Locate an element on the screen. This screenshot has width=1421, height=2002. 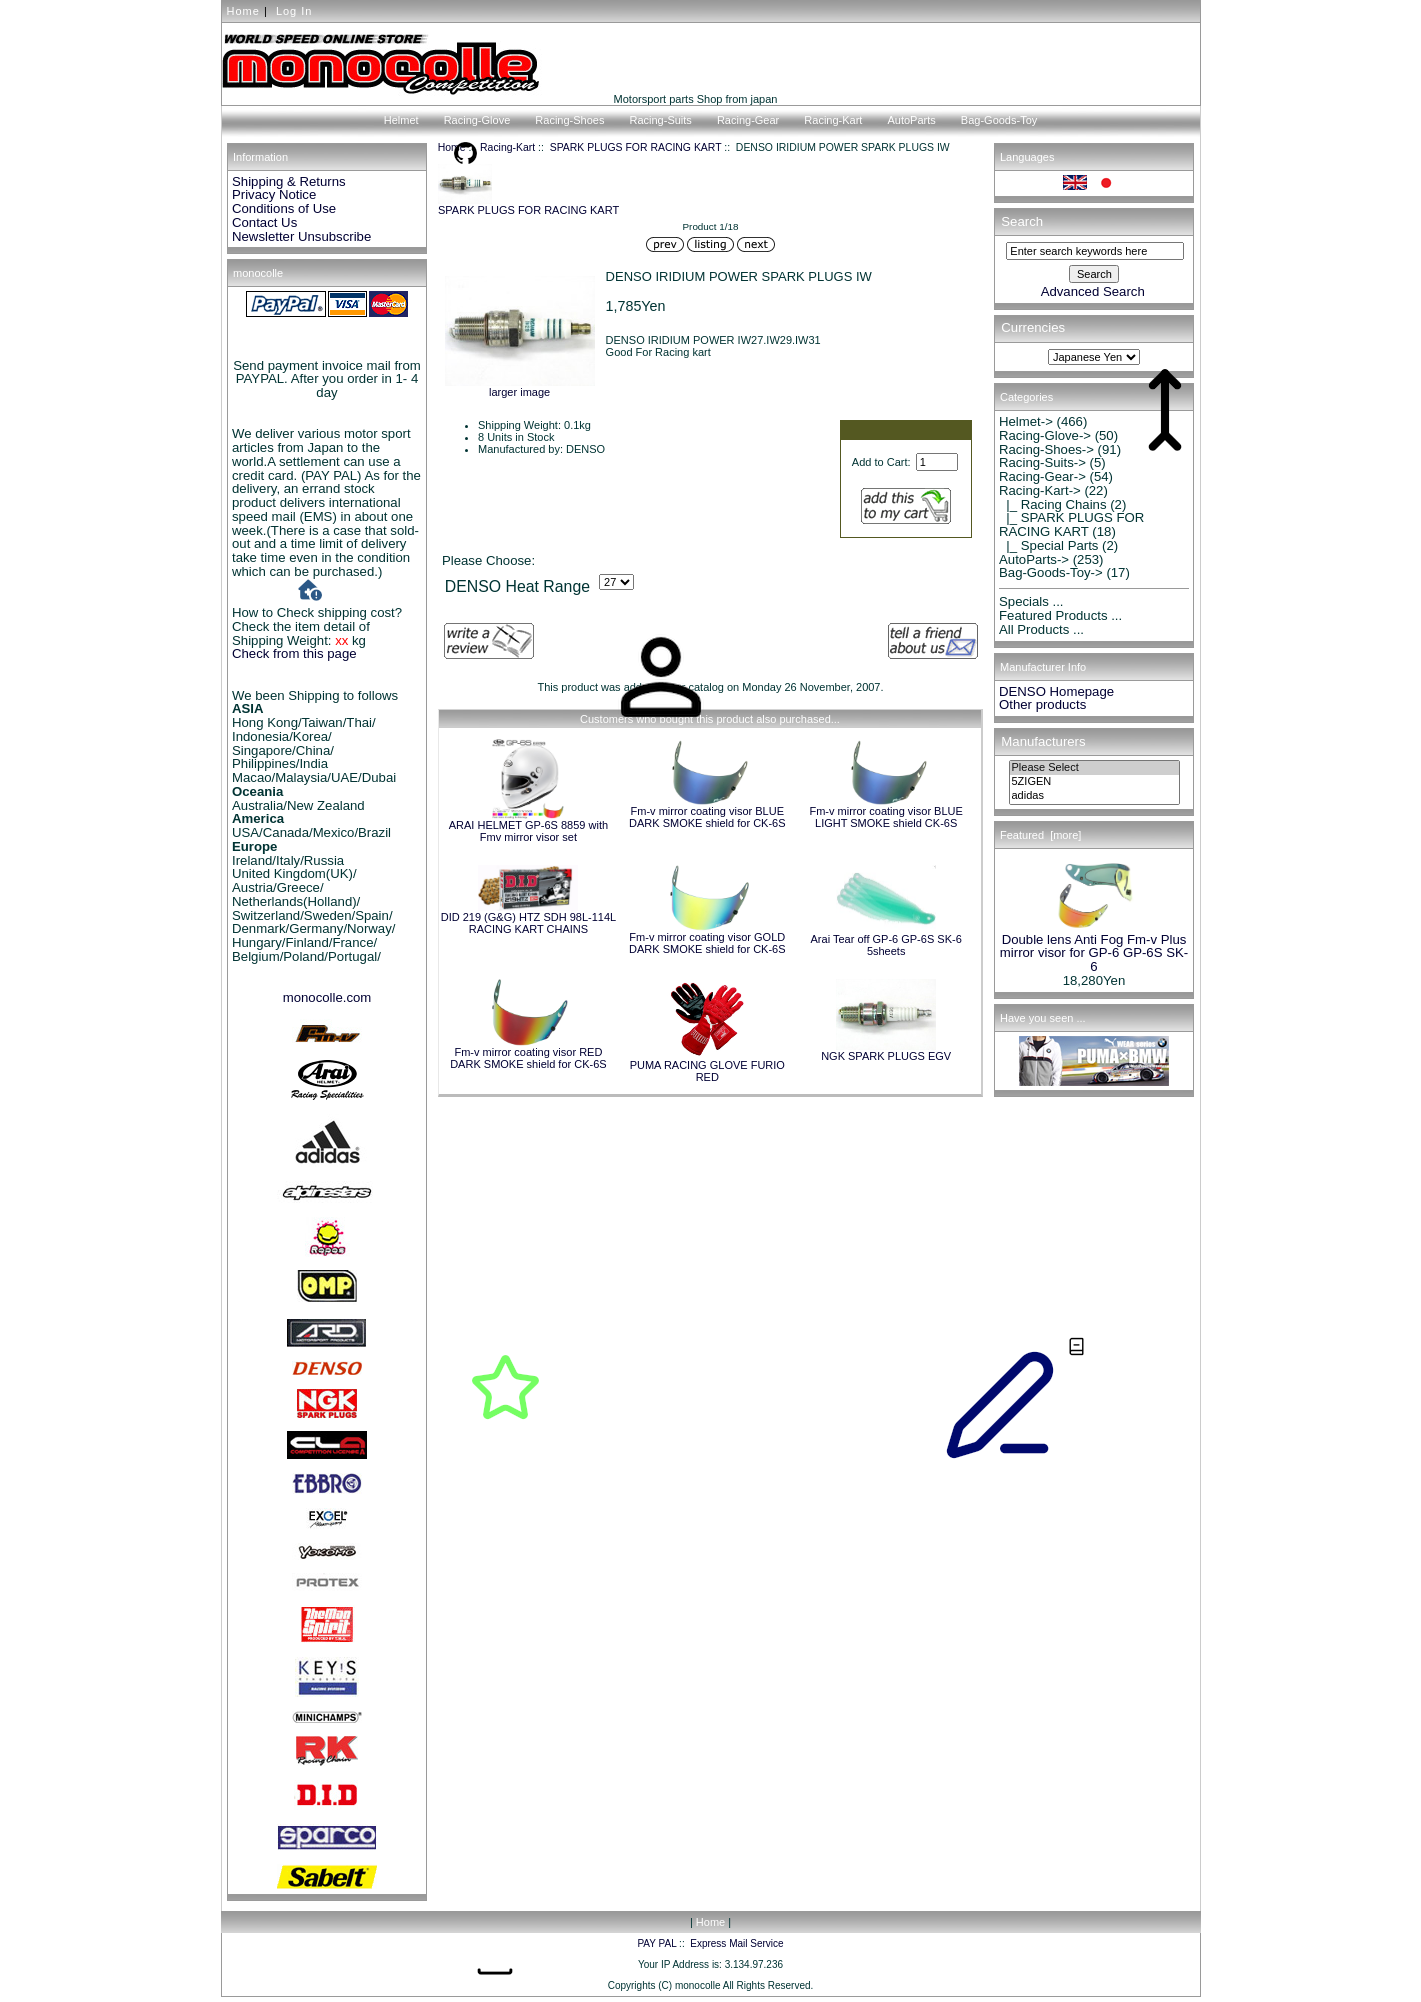
scroll to top of page is located at coordinates (1165, 410).